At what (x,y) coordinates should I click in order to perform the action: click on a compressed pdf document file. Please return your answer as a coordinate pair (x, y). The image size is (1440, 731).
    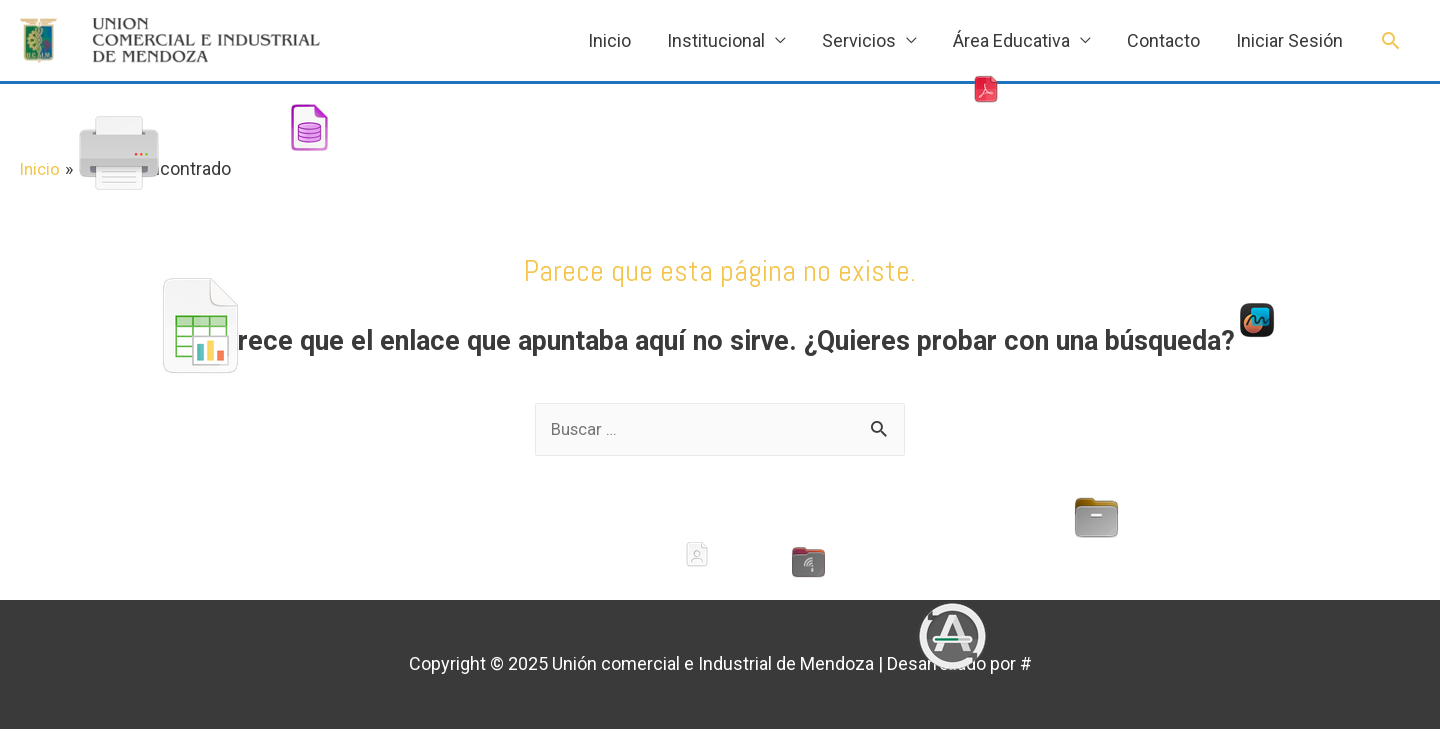
    Looking at the image, I should click on (986, 89).